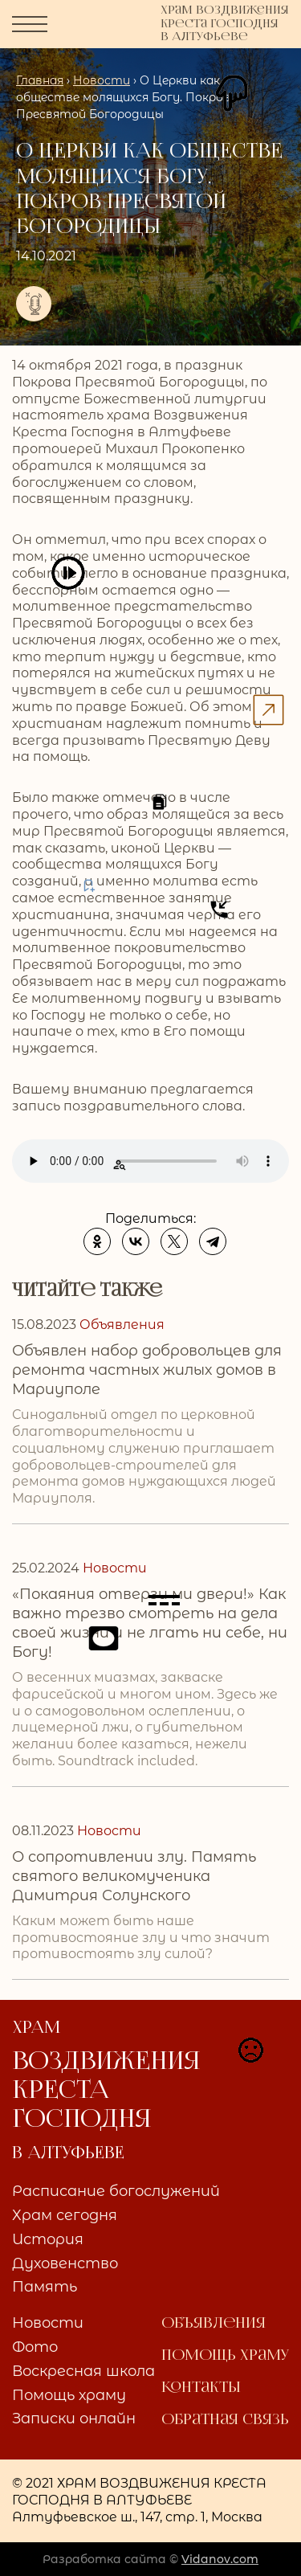 This screenshot has height=2576, width=301. Describe the element at coordinates (160, 802) in the screenshot. I see `access your files or documents` at that location.